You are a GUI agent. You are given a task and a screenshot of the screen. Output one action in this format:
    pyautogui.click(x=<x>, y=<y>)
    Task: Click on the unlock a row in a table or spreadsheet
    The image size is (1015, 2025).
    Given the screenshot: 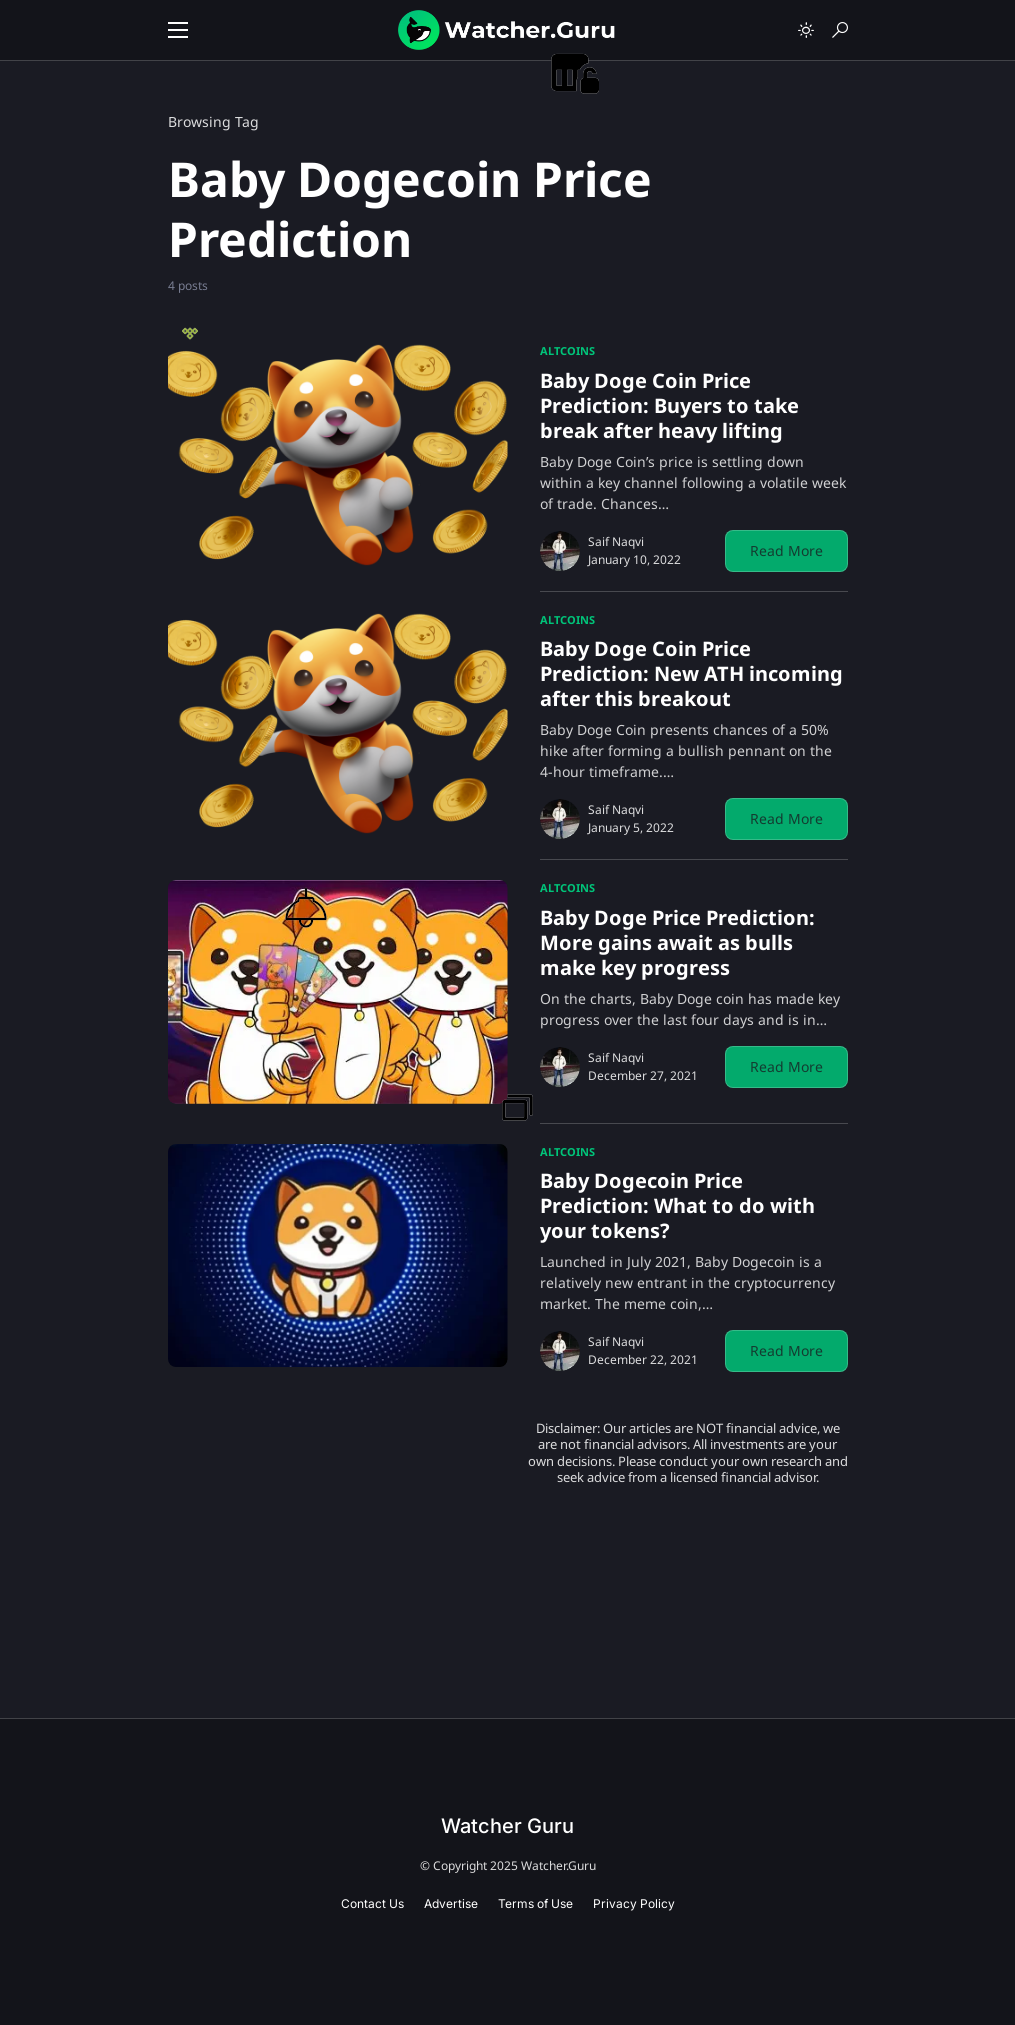 What is the action you would take?
    pyautogui.click(x=572, y=72)
    